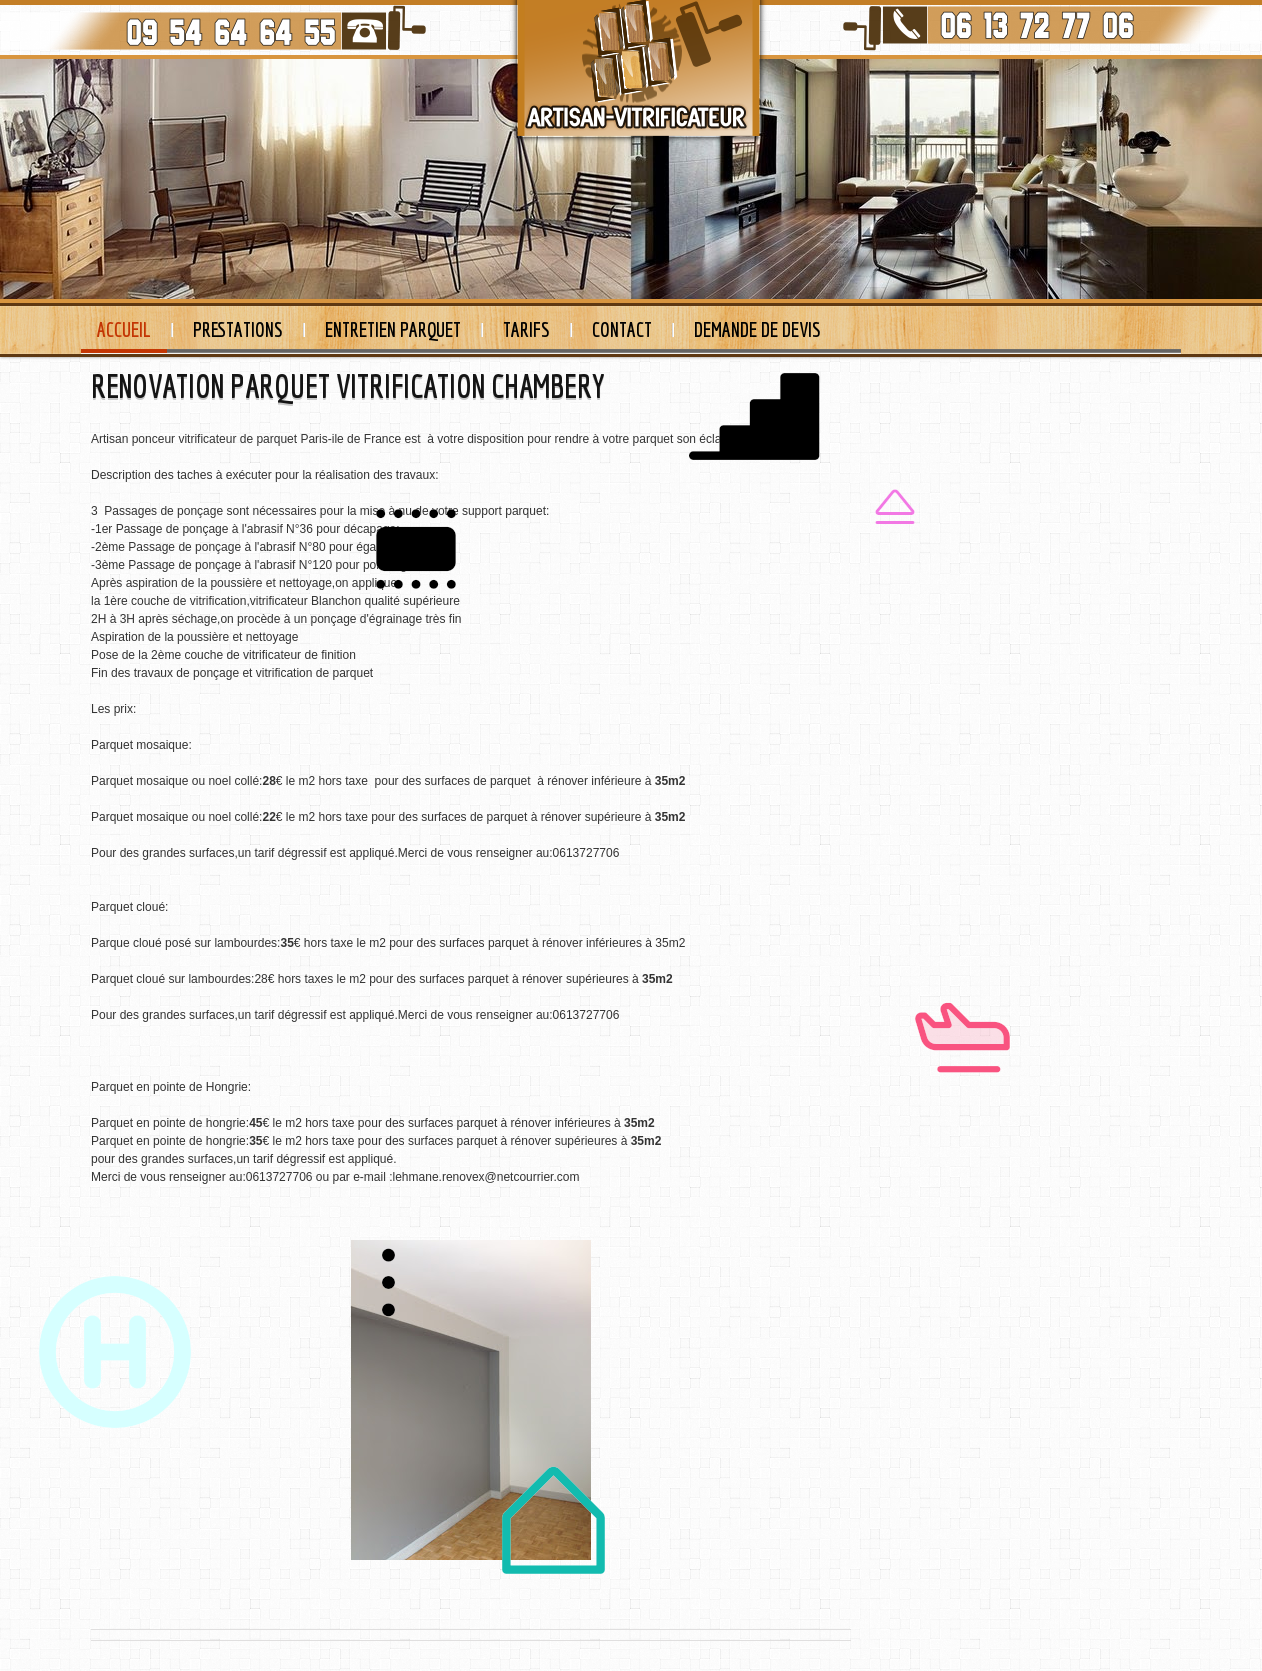  What do you see at coordinates (115, 1352) in the screenshot?
I see `navigate to section H or category H` at bounding box center [115, 1352].